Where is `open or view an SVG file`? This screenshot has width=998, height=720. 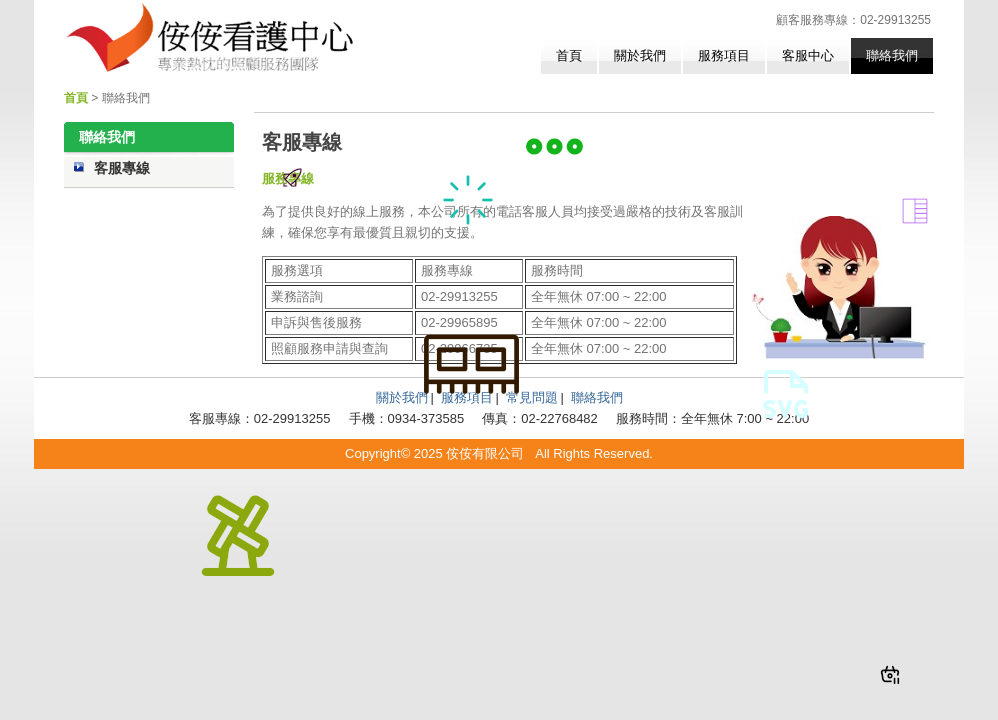 open or view an SVG file is located at coordinates (786, 396).